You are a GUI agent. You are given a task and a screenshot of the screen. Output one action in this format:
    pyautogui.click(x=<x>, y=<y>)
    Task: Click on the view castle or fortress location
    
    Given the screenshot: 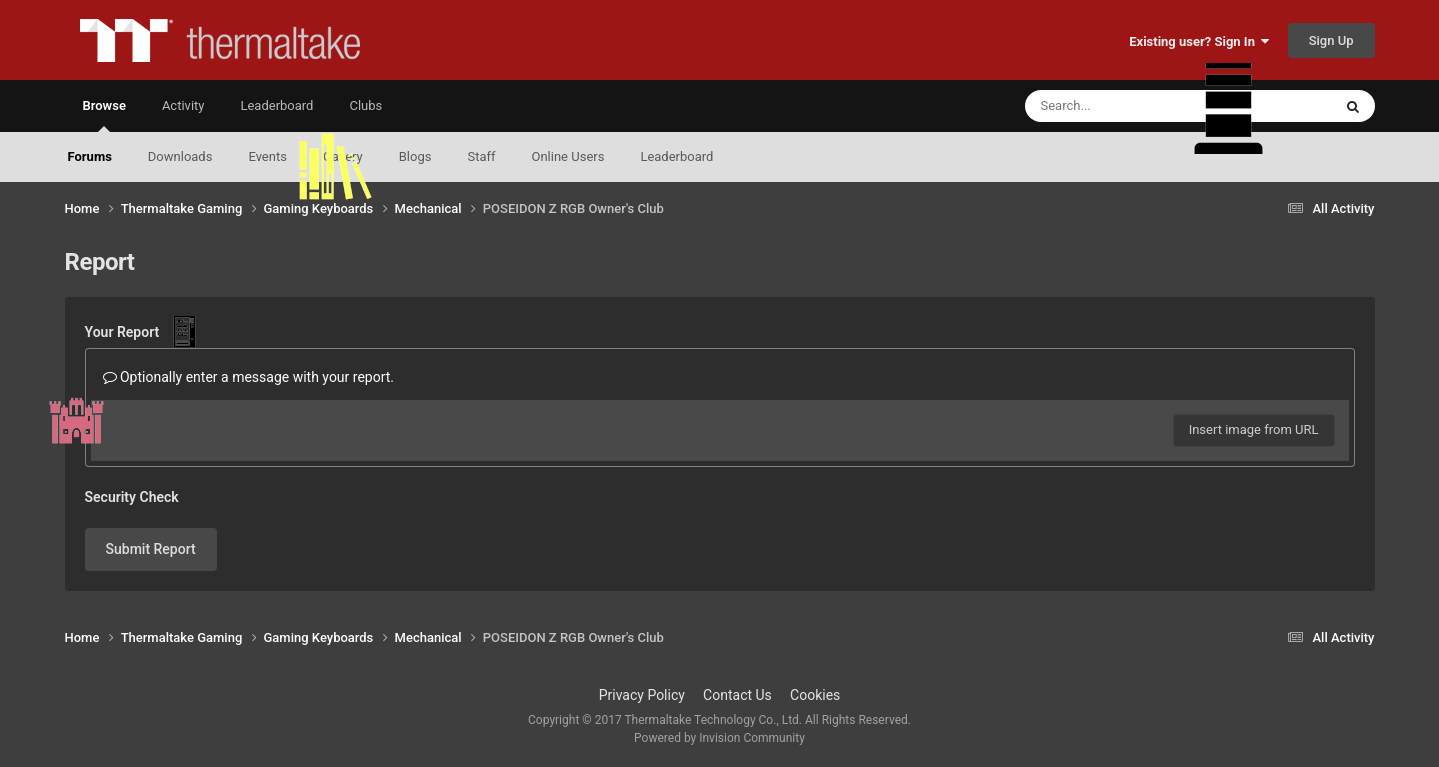 What is the action you would take?
    pyautogui.click(x=76, y=417)
    